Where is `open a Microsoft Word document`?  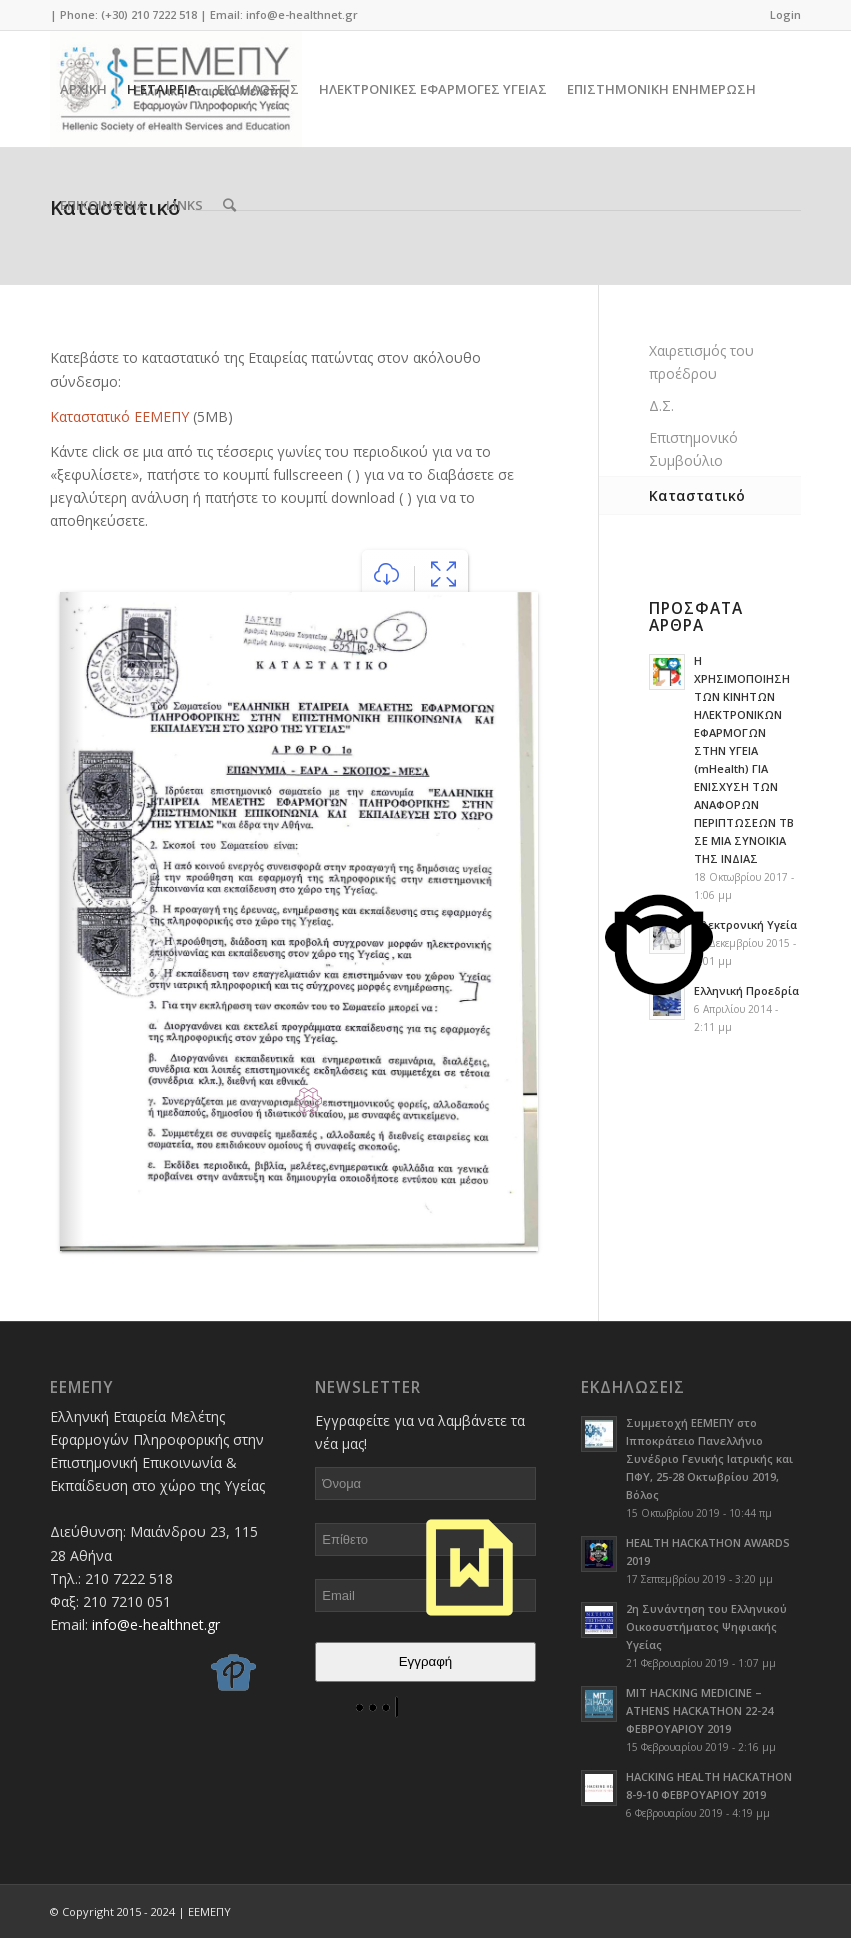
open a Microsoft Word document is located at coordinates (469, 1567).